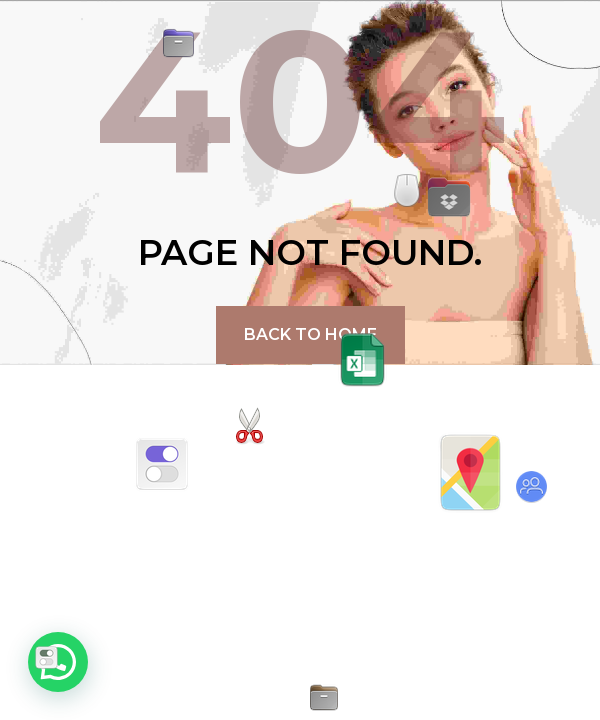  What do you see at coordinates (46, 657) in the screenshot?
I see `open desktop preferences settings` at bounding box center [46, 657].